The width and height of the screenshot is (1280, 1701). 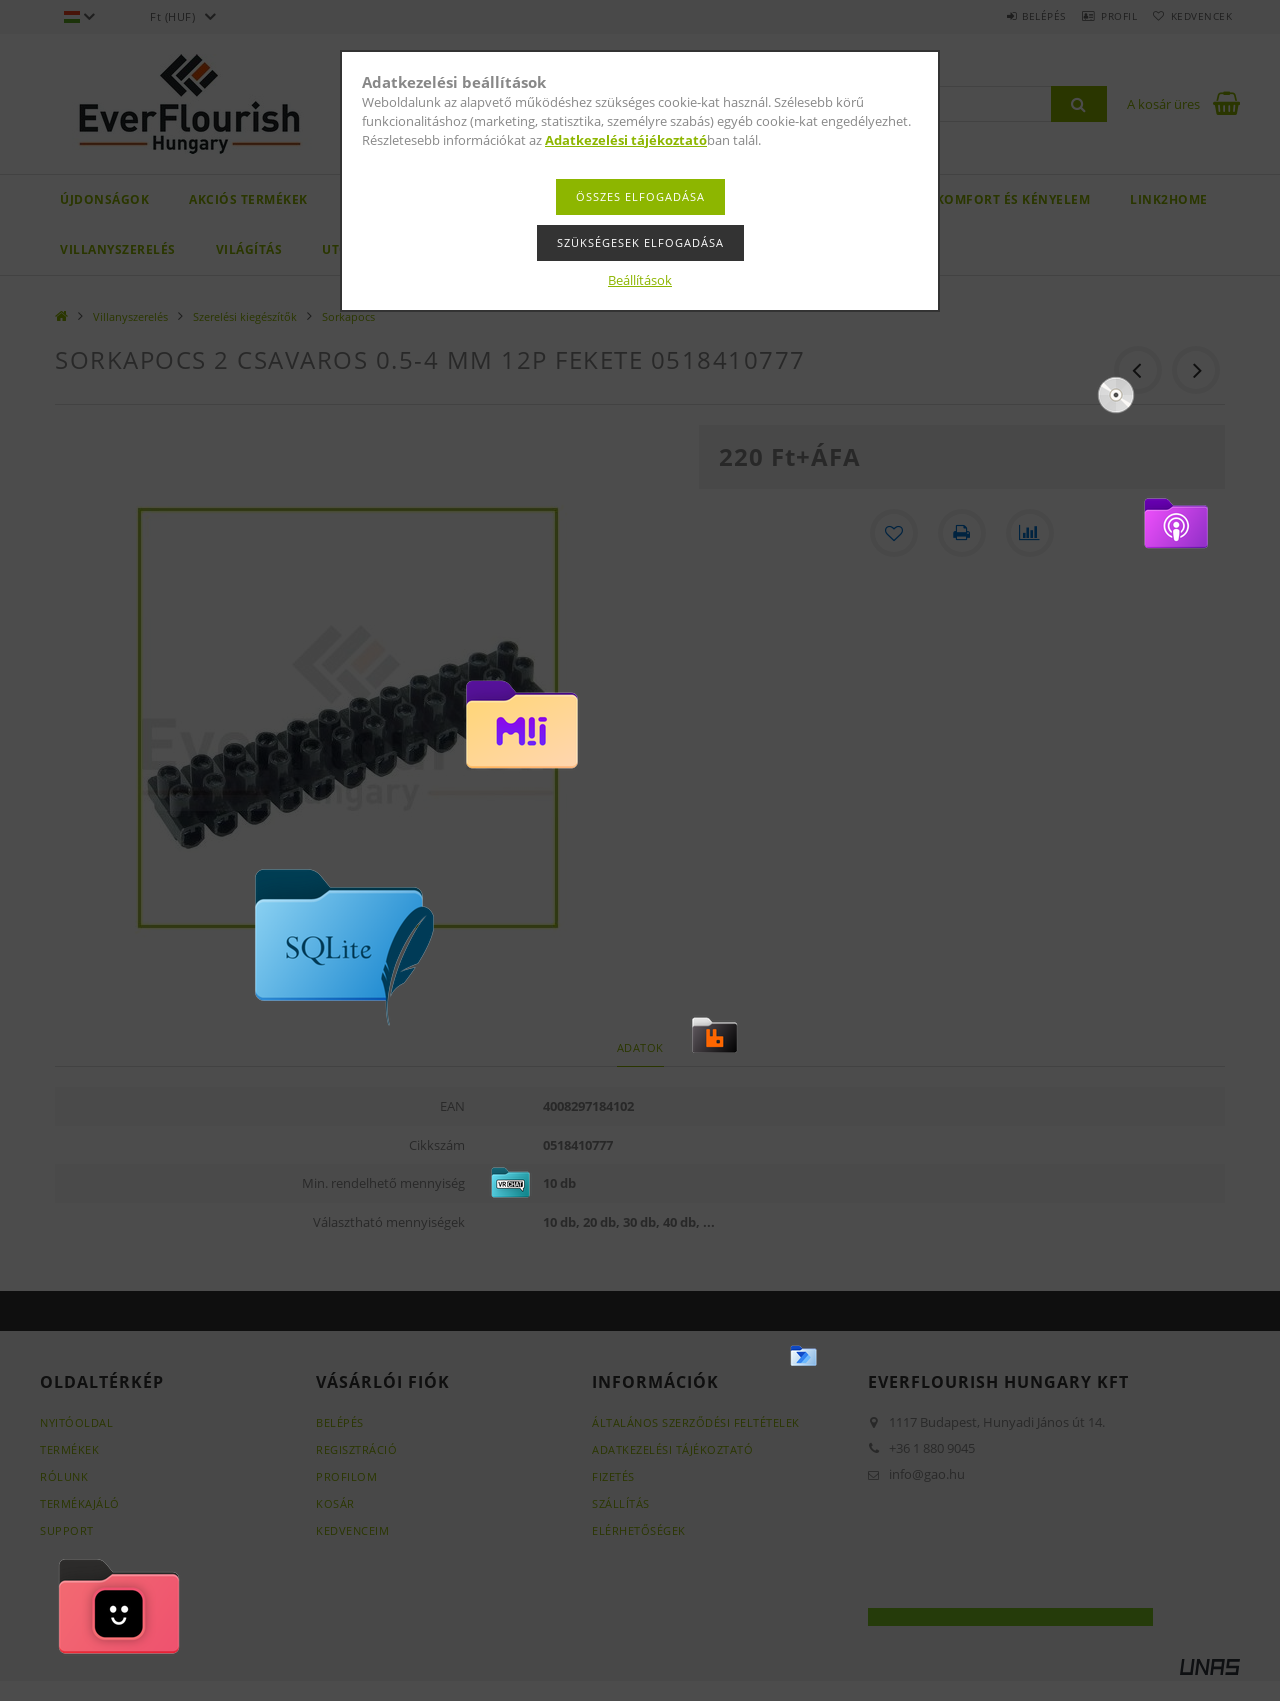 What do you see at coordinates (118, 1609) in the screenshot?
I see `open adobe creative cloud files folder` at bounding box center [118, 1609].